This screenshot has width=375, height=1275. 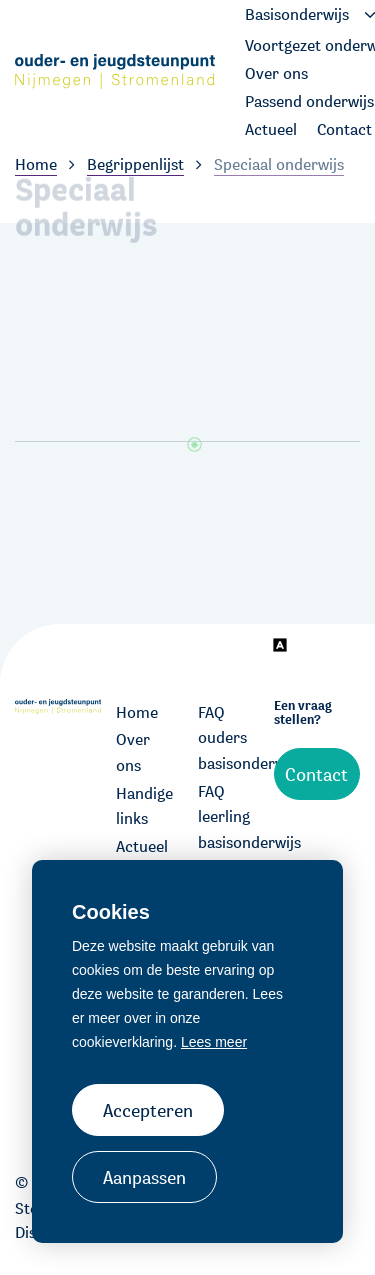 I want to click on creative commons sampling license indicator, so click(x=194, y=444).